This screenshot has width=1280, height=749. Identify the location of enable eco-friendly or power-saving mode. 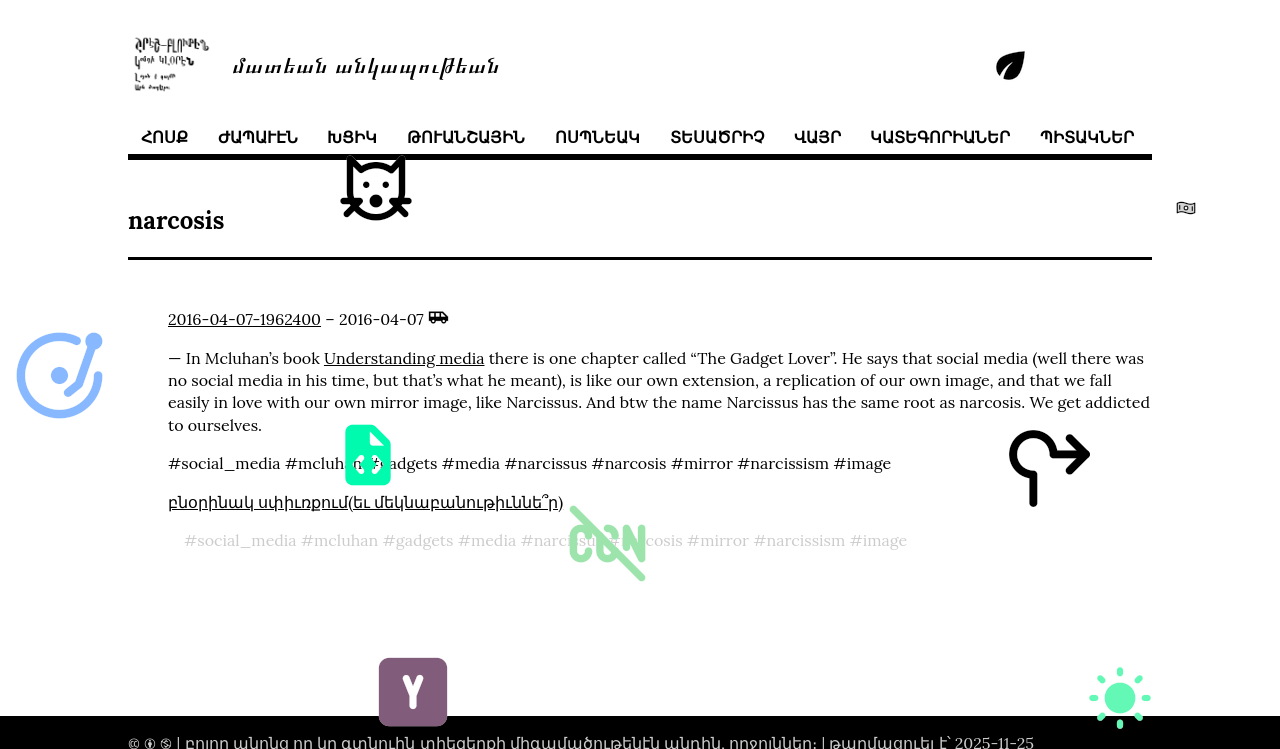
(1010, 65).